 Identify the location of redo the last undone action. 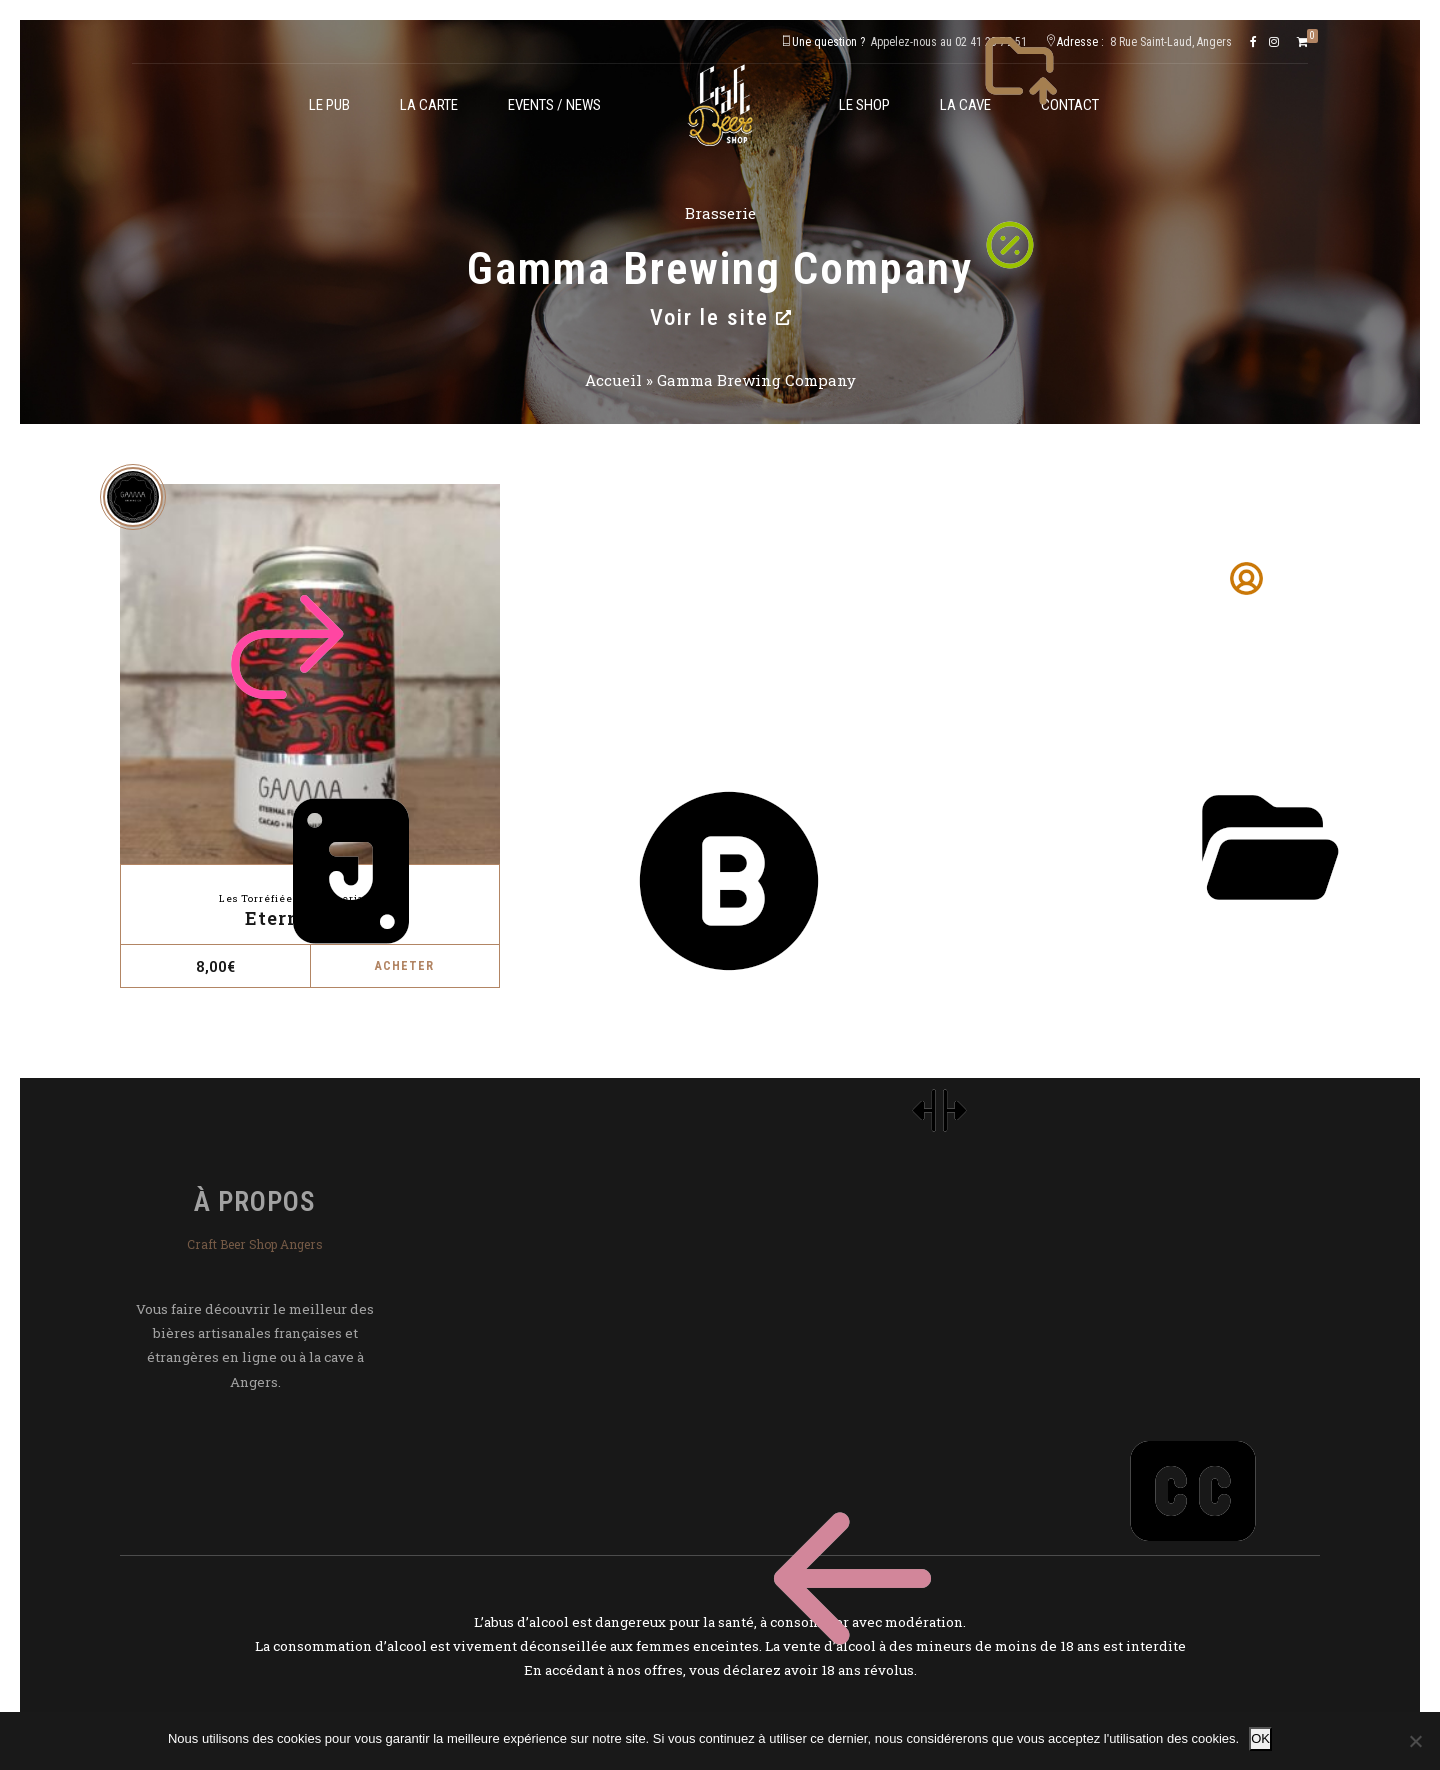
(286, 650).